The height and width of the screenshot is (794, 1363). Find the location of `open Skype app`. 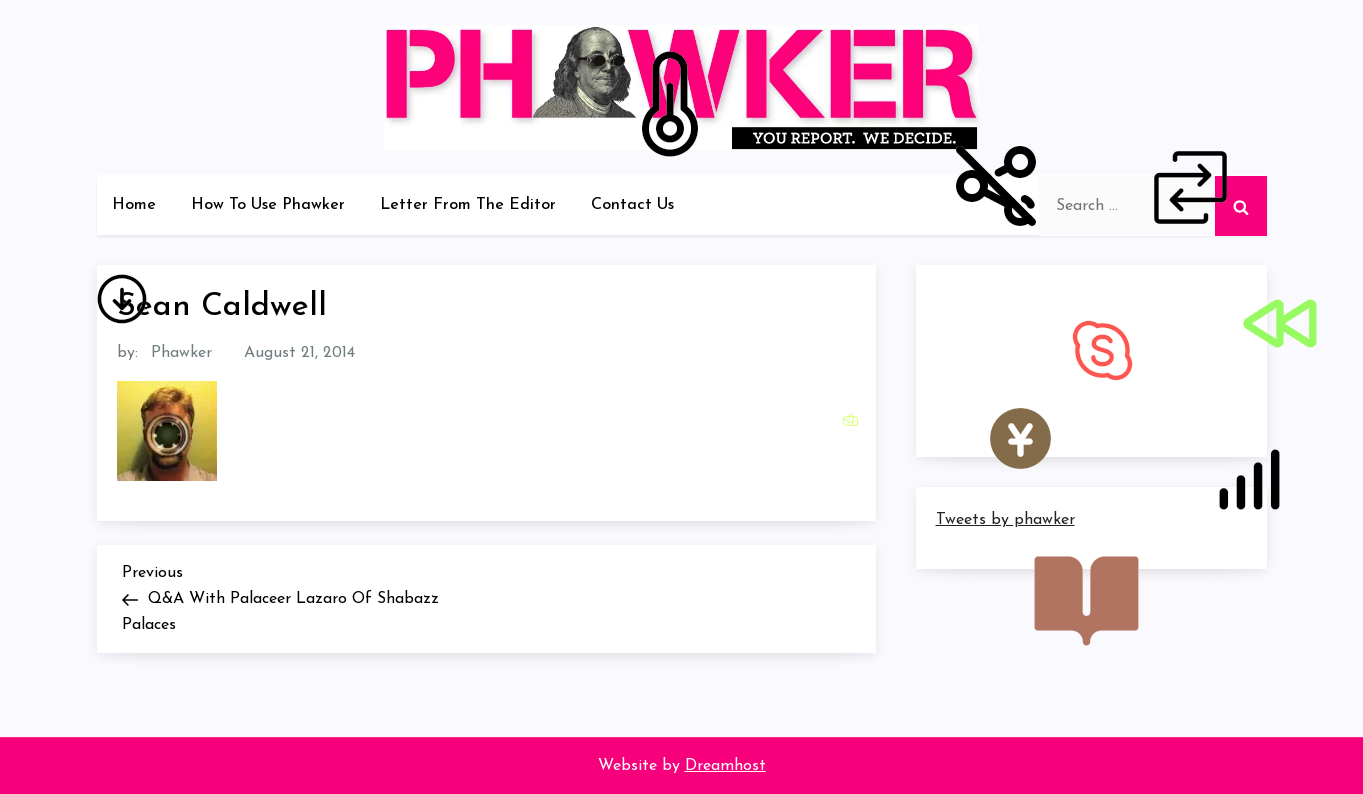

open Skype app is located at coordinates (1102, 350).